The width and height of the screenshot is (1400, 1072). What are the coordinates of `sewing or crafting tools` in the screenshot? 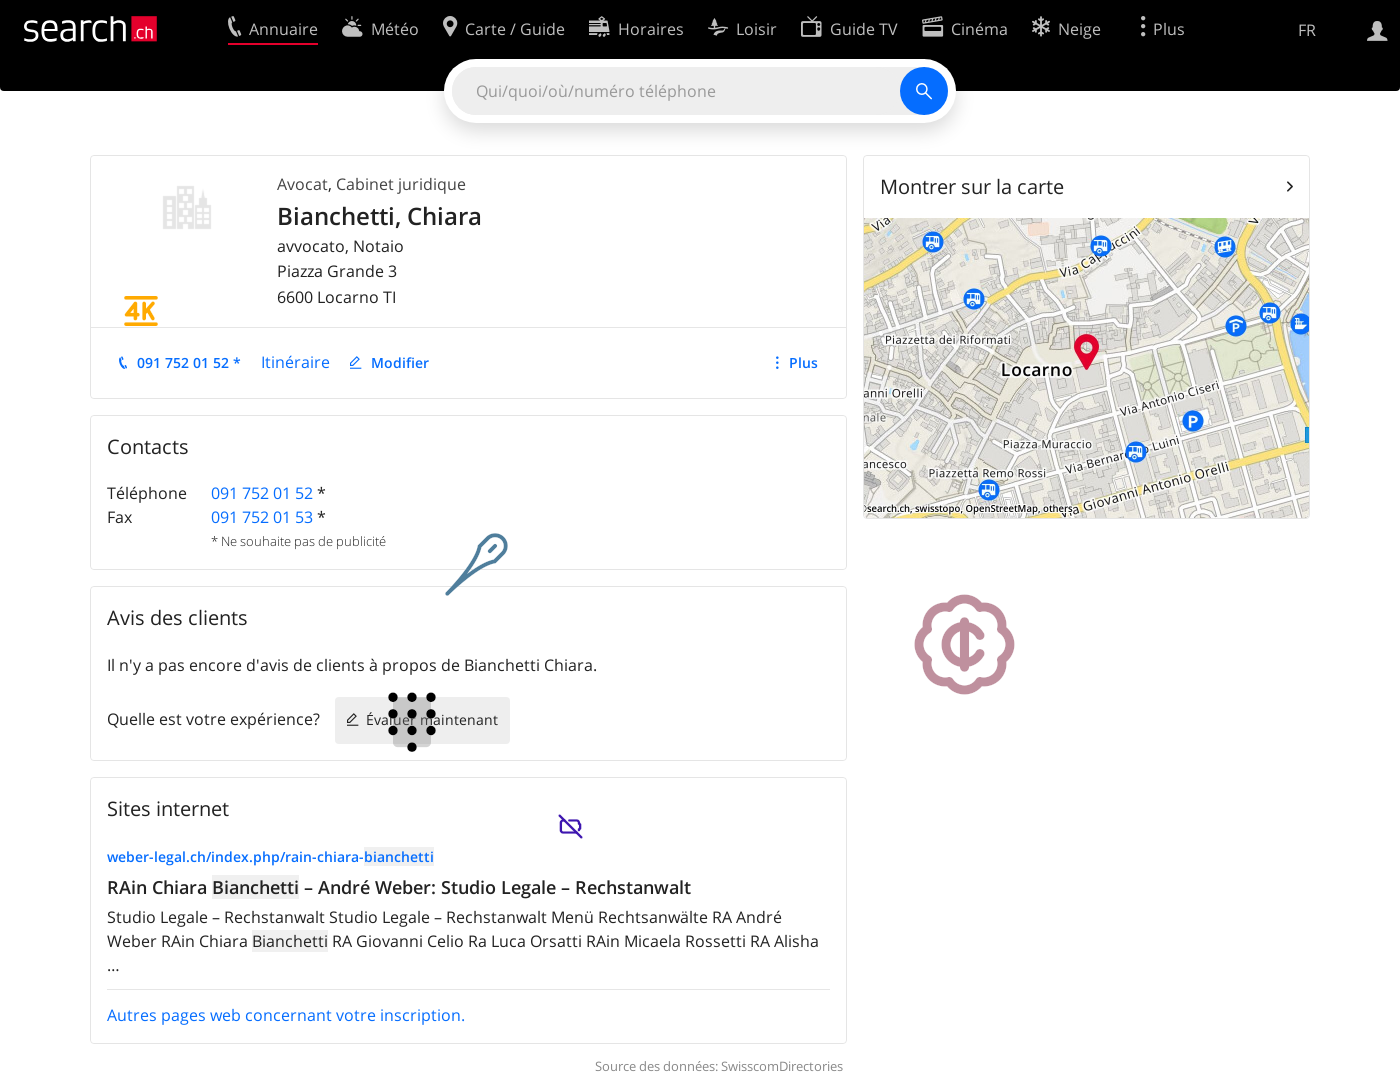 It's located at (476, 564).